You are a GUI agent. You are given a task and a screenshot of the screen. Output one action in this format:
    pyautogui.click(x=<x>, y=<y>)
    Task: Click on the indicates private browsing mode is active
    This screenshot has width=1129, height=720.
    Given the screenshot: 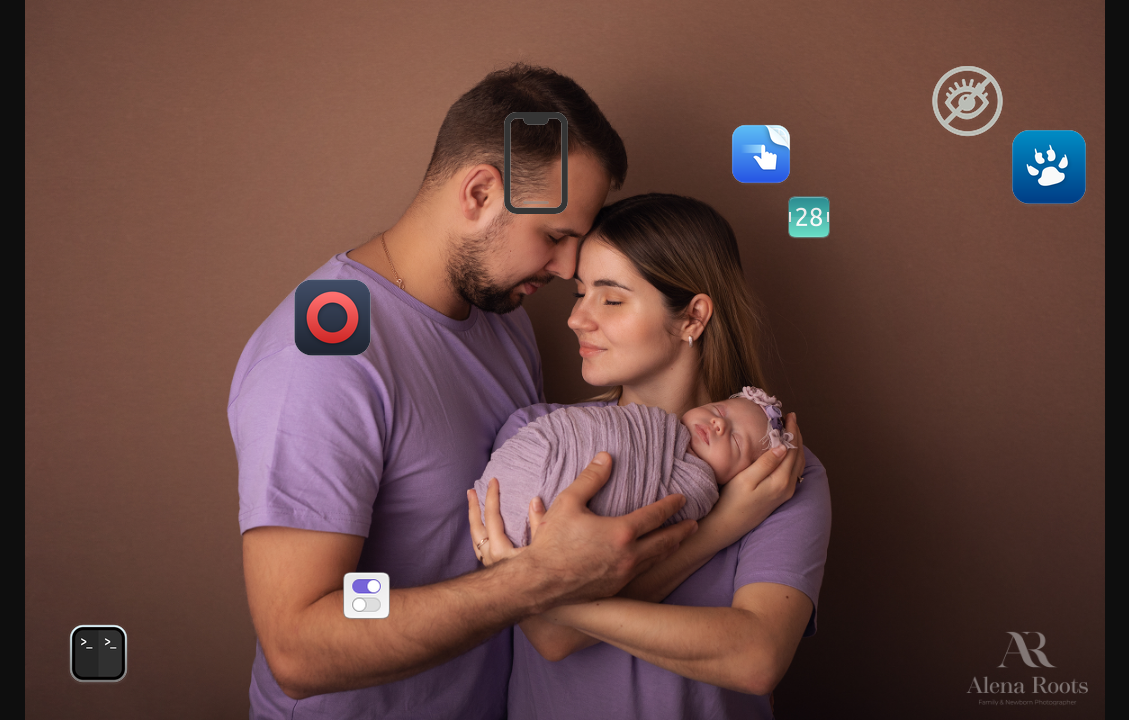 What is the action you would take?
    pyautogui.click(x=967, y=101)
    